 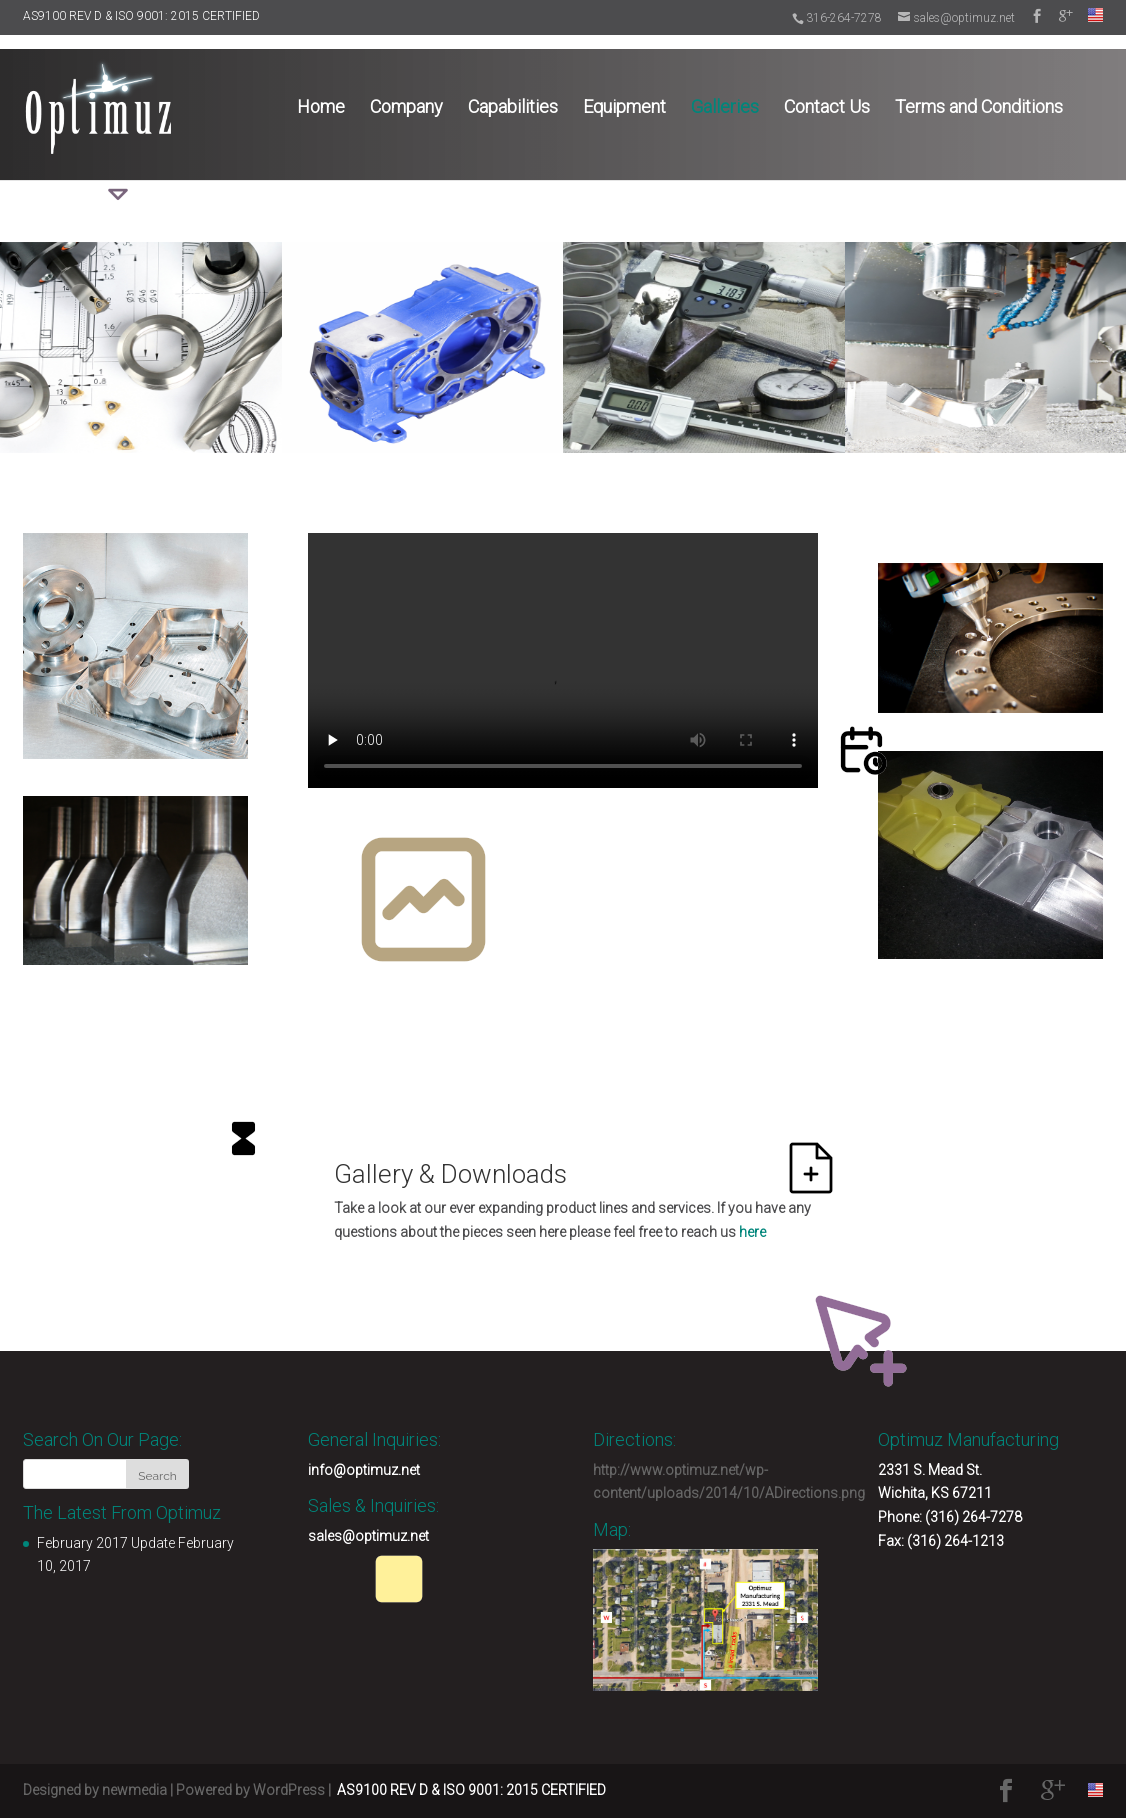 I want to click on view analytics or statistics, so click(x=423, y=899).